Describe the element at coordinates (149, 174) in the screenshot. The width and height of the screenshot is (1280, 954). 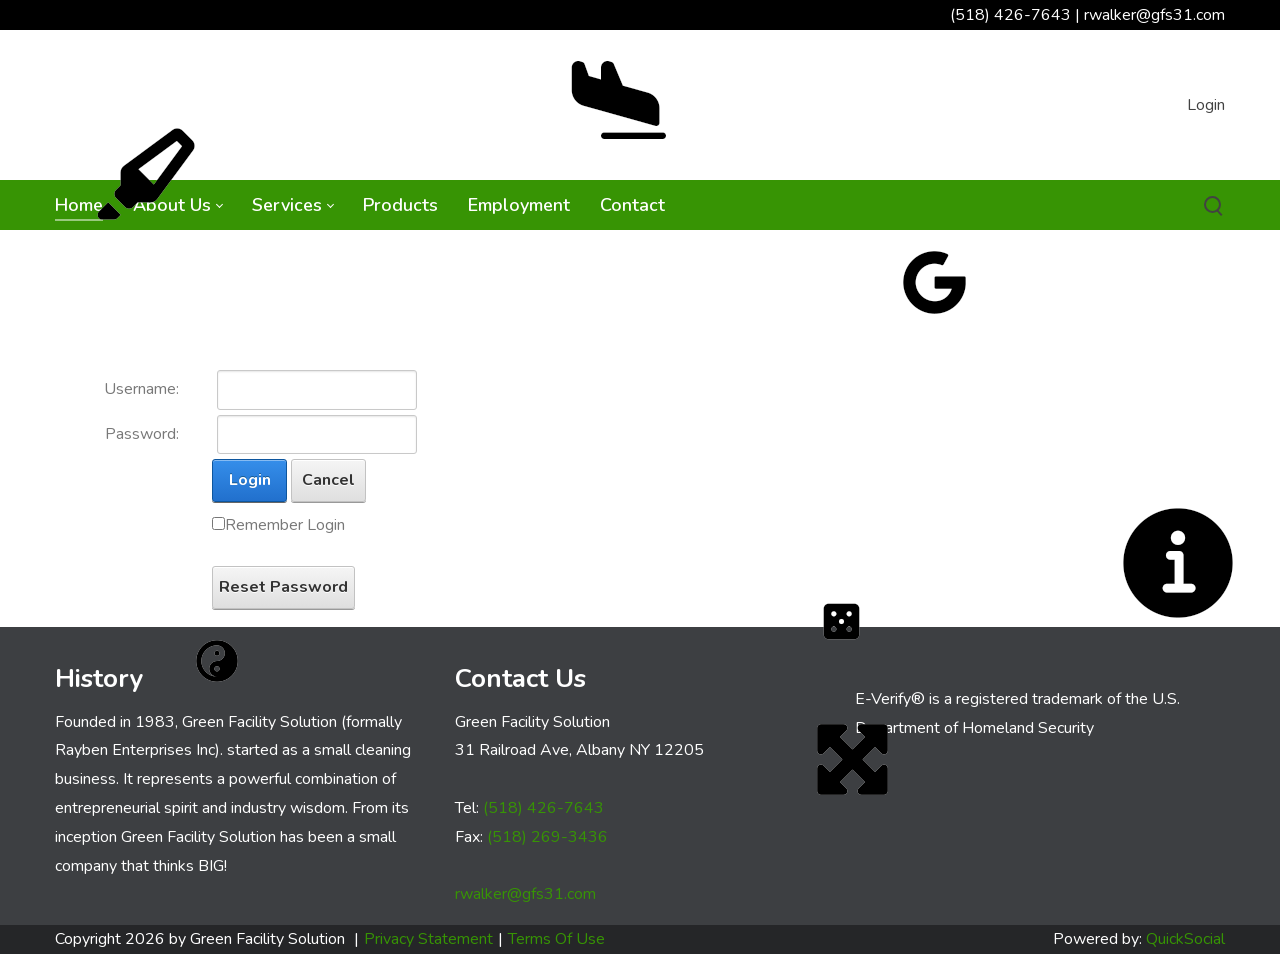
I see `highlight or mark up text` at that location.